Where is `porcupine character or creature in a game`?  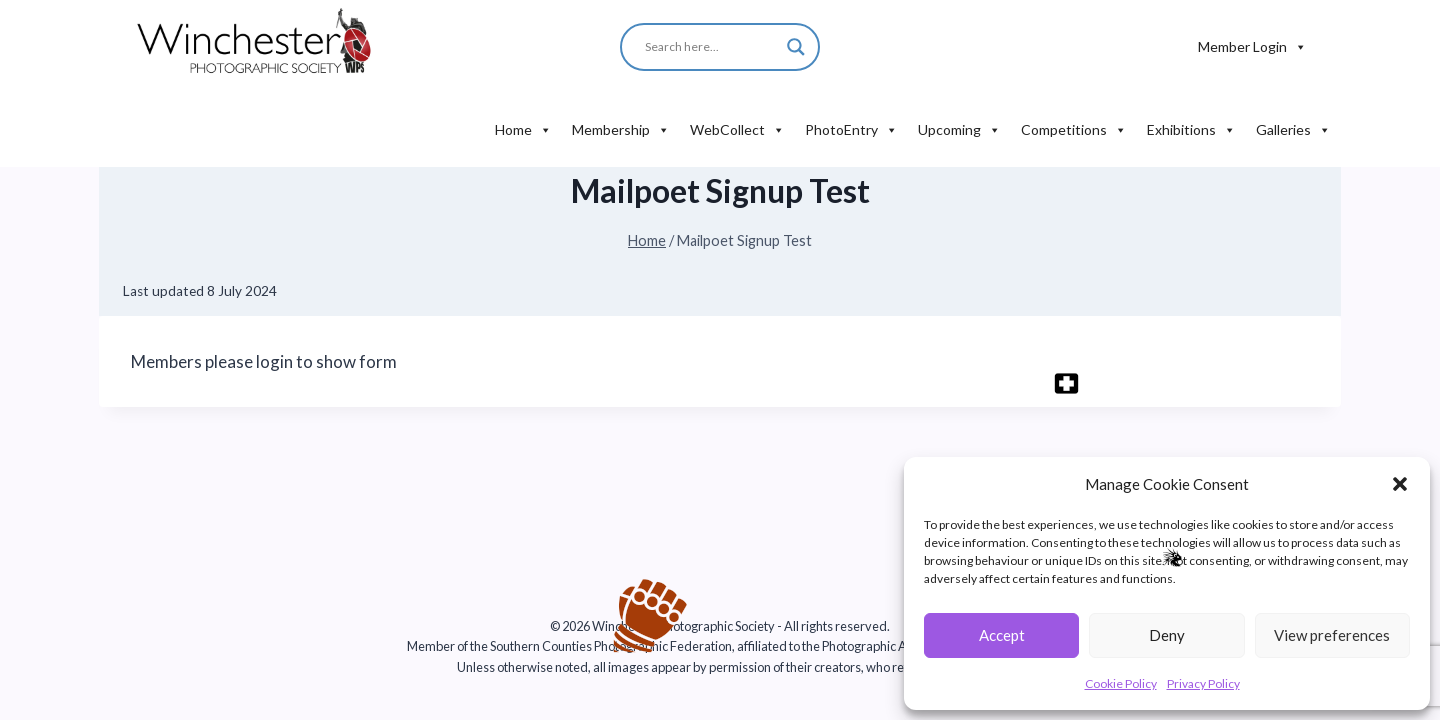 porcupine character or creature in a game is located at coordinates (1172, 557).